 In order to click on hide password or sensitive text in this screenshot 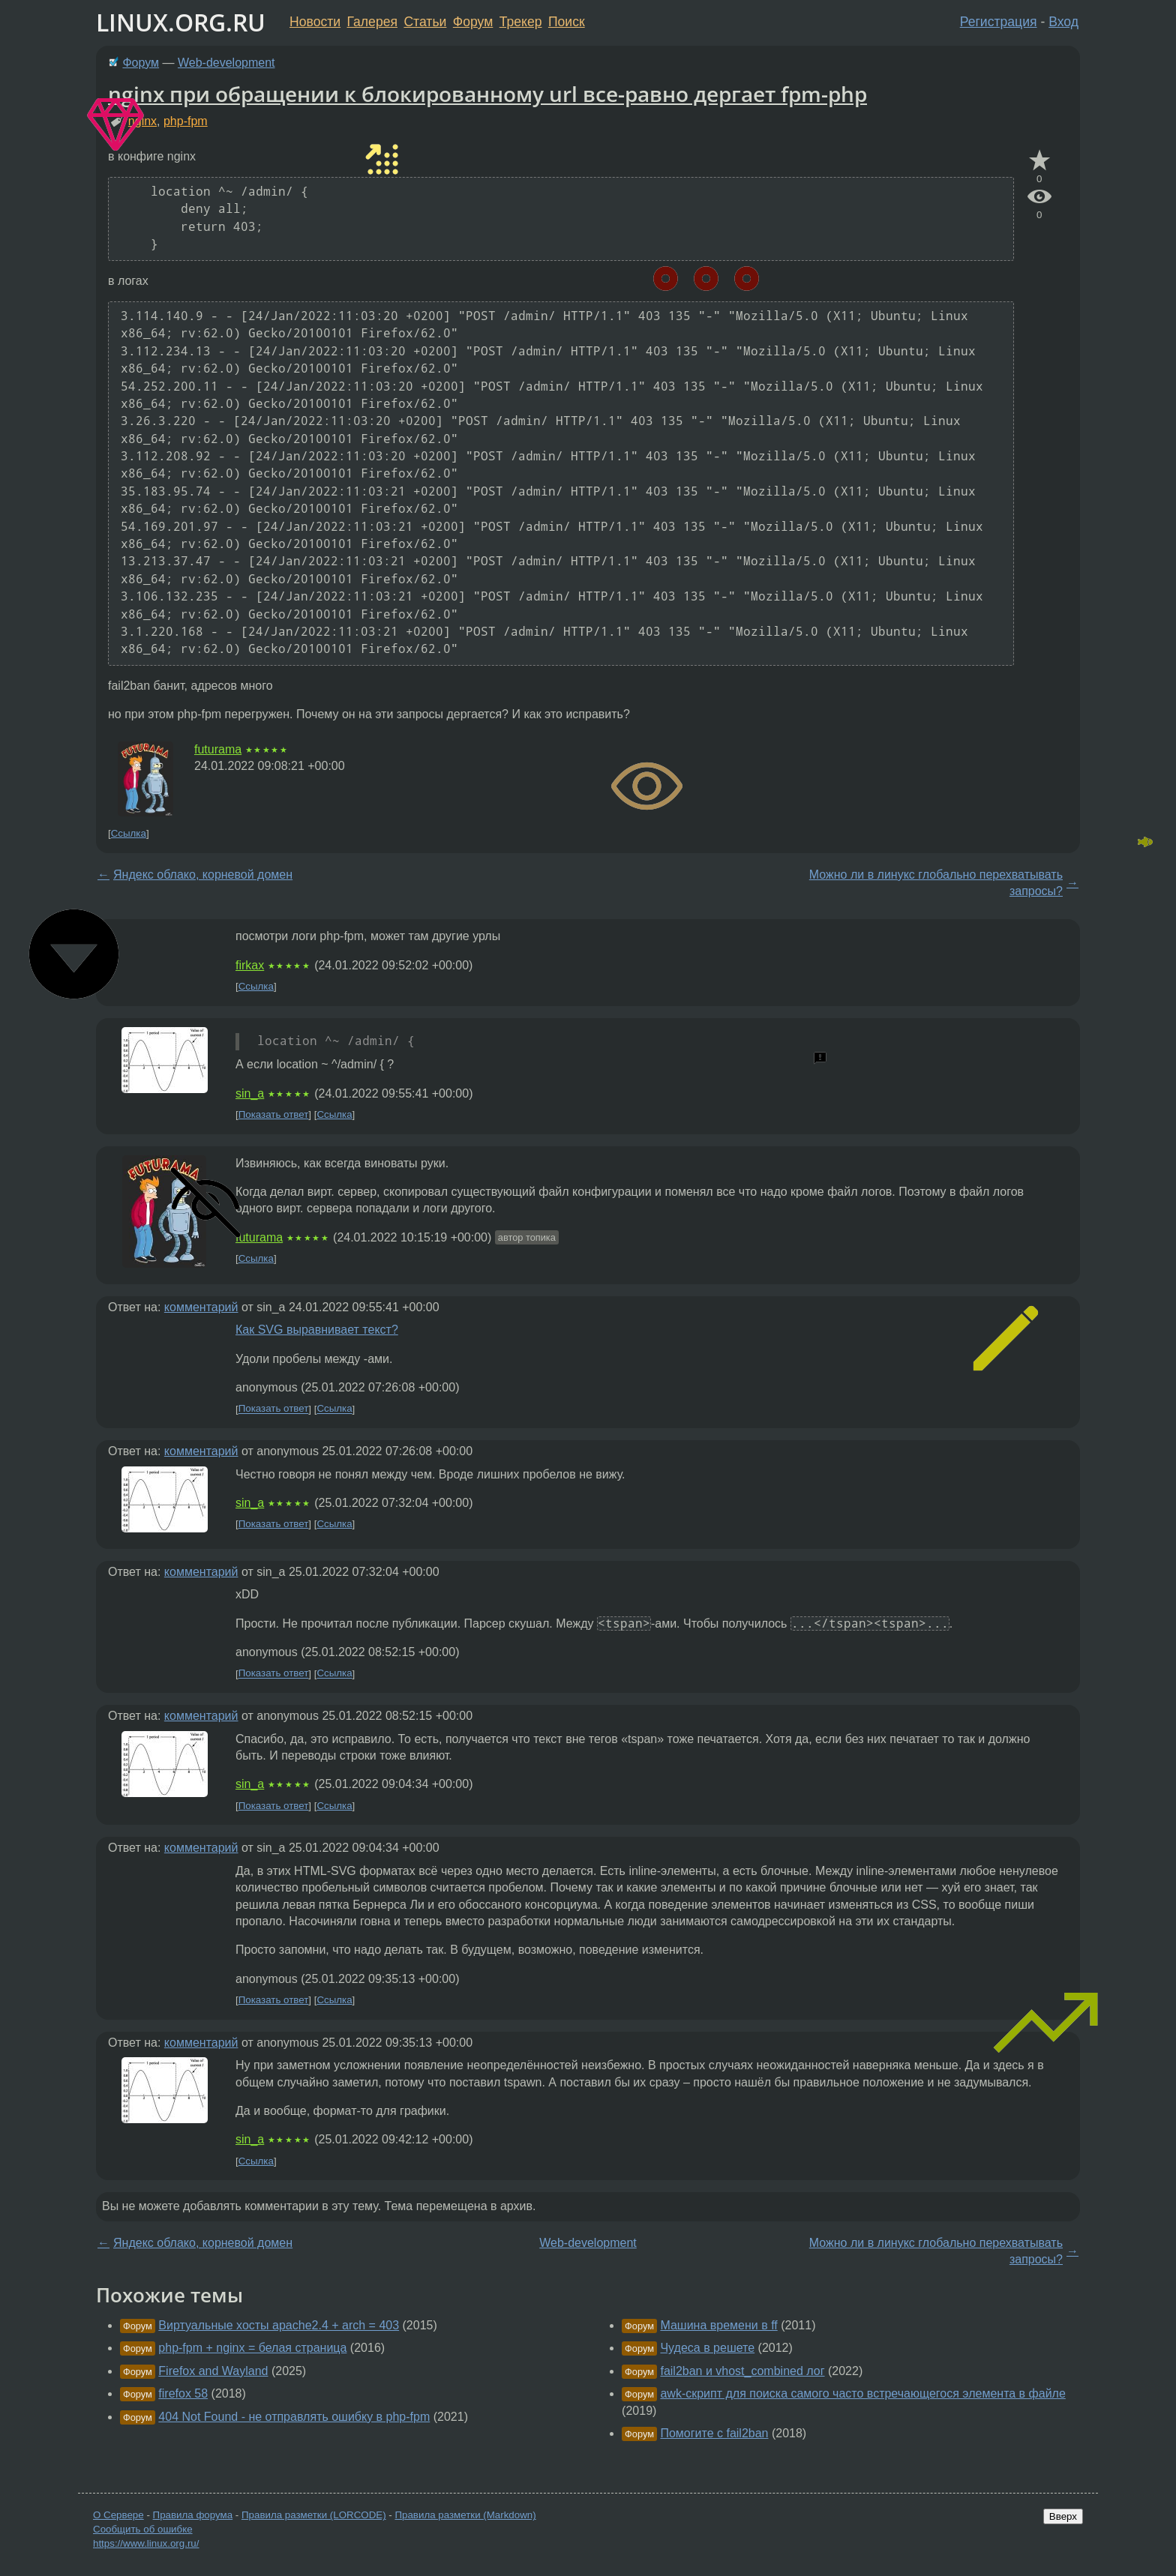, I will do `click(206, 1203)`.